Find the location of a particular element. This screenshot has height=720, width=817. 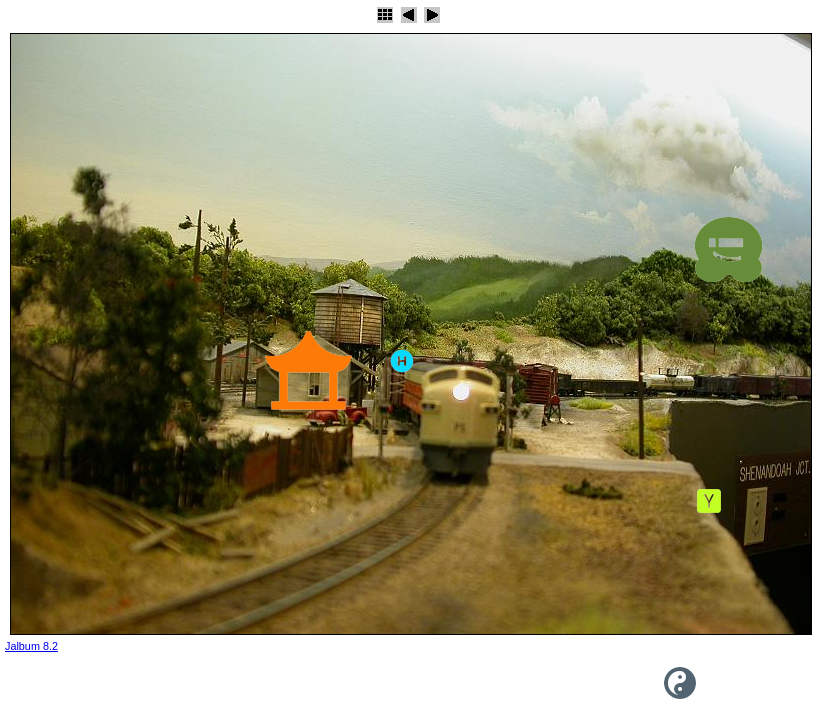

indicates a hospital or medical facility nearby is located at coordinates (402, 361).